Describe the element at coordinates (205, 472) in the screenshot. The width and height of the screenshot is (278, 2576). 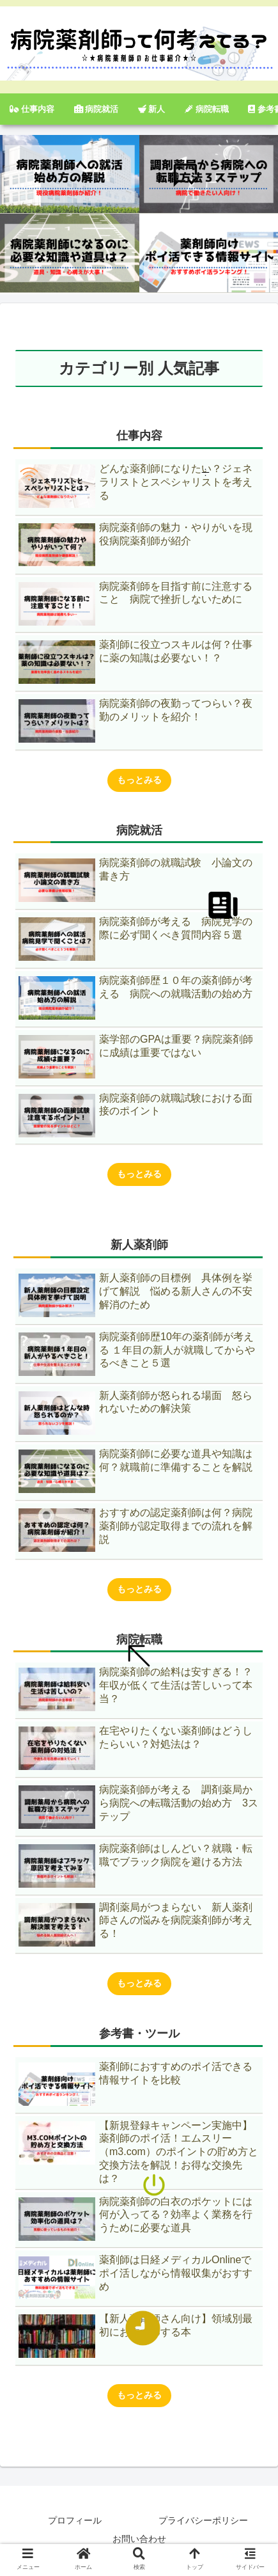
I see `perform a division calculation` at that location.